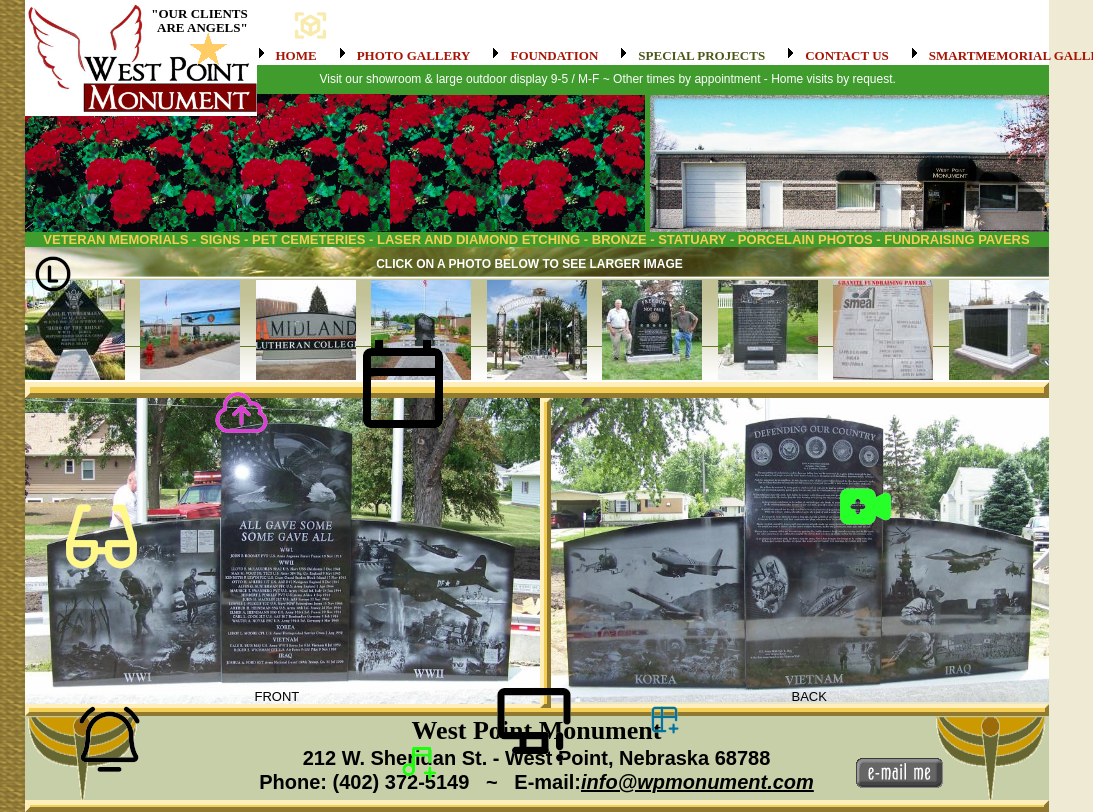 The width and height of the screenshot is (1093, 812). What do you see at coordinates (865, 506) in the screenshot?
I see `start a new video recording` at bounding box center [865, 506].